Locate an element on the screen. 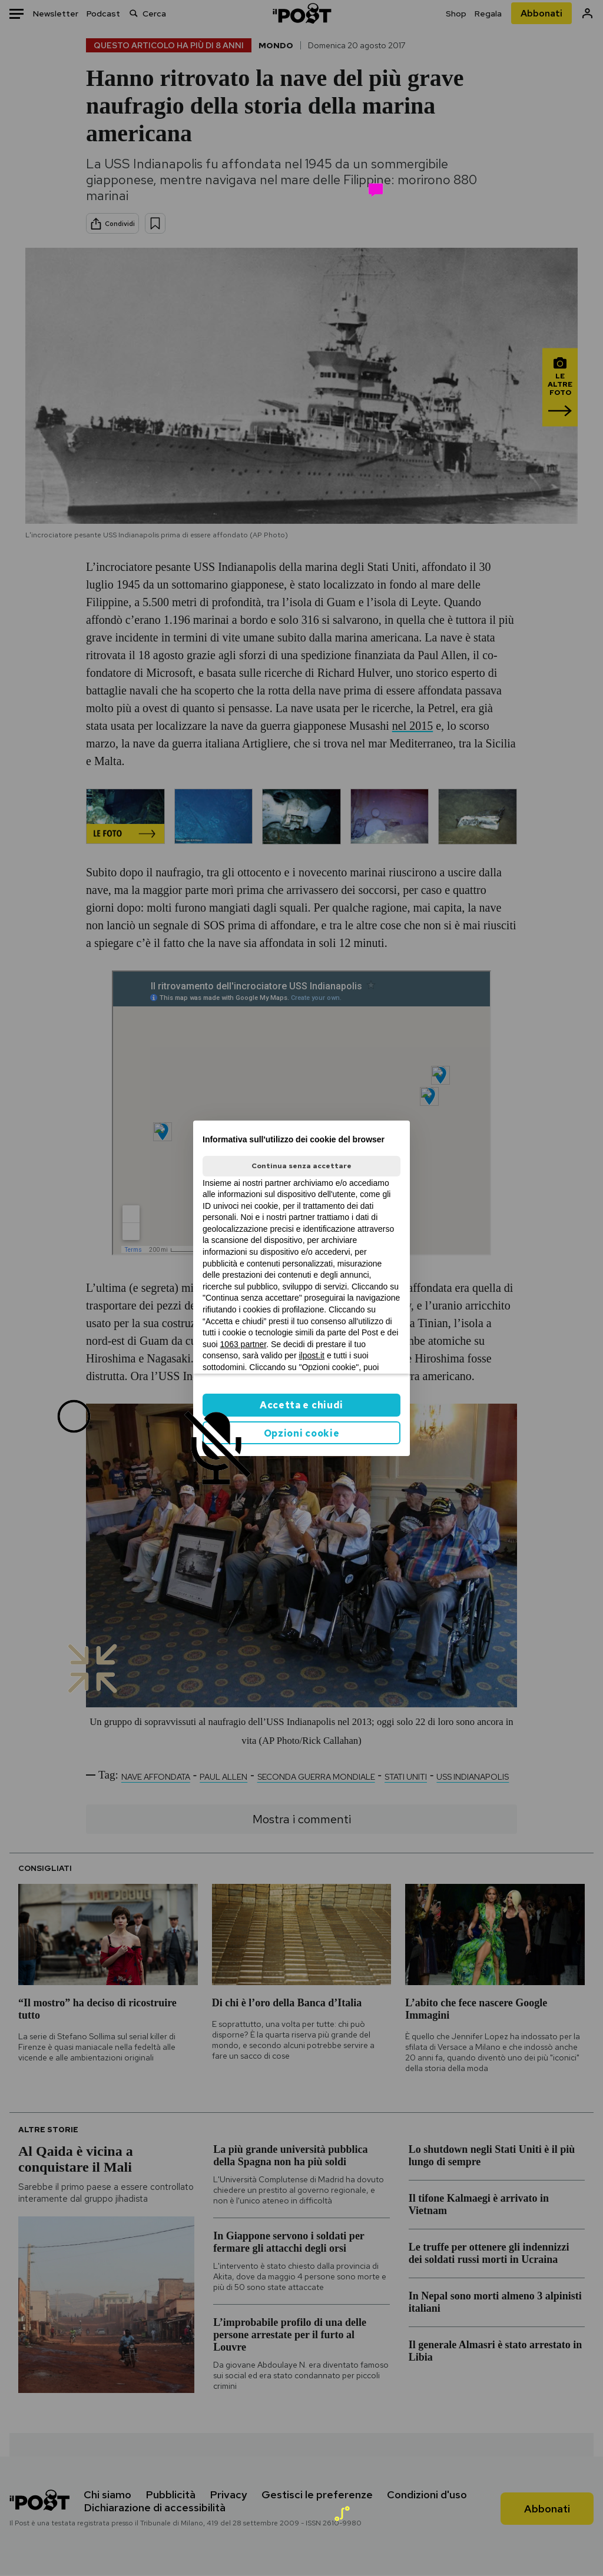  mute your microphone is located at coordinates (216, 1448).